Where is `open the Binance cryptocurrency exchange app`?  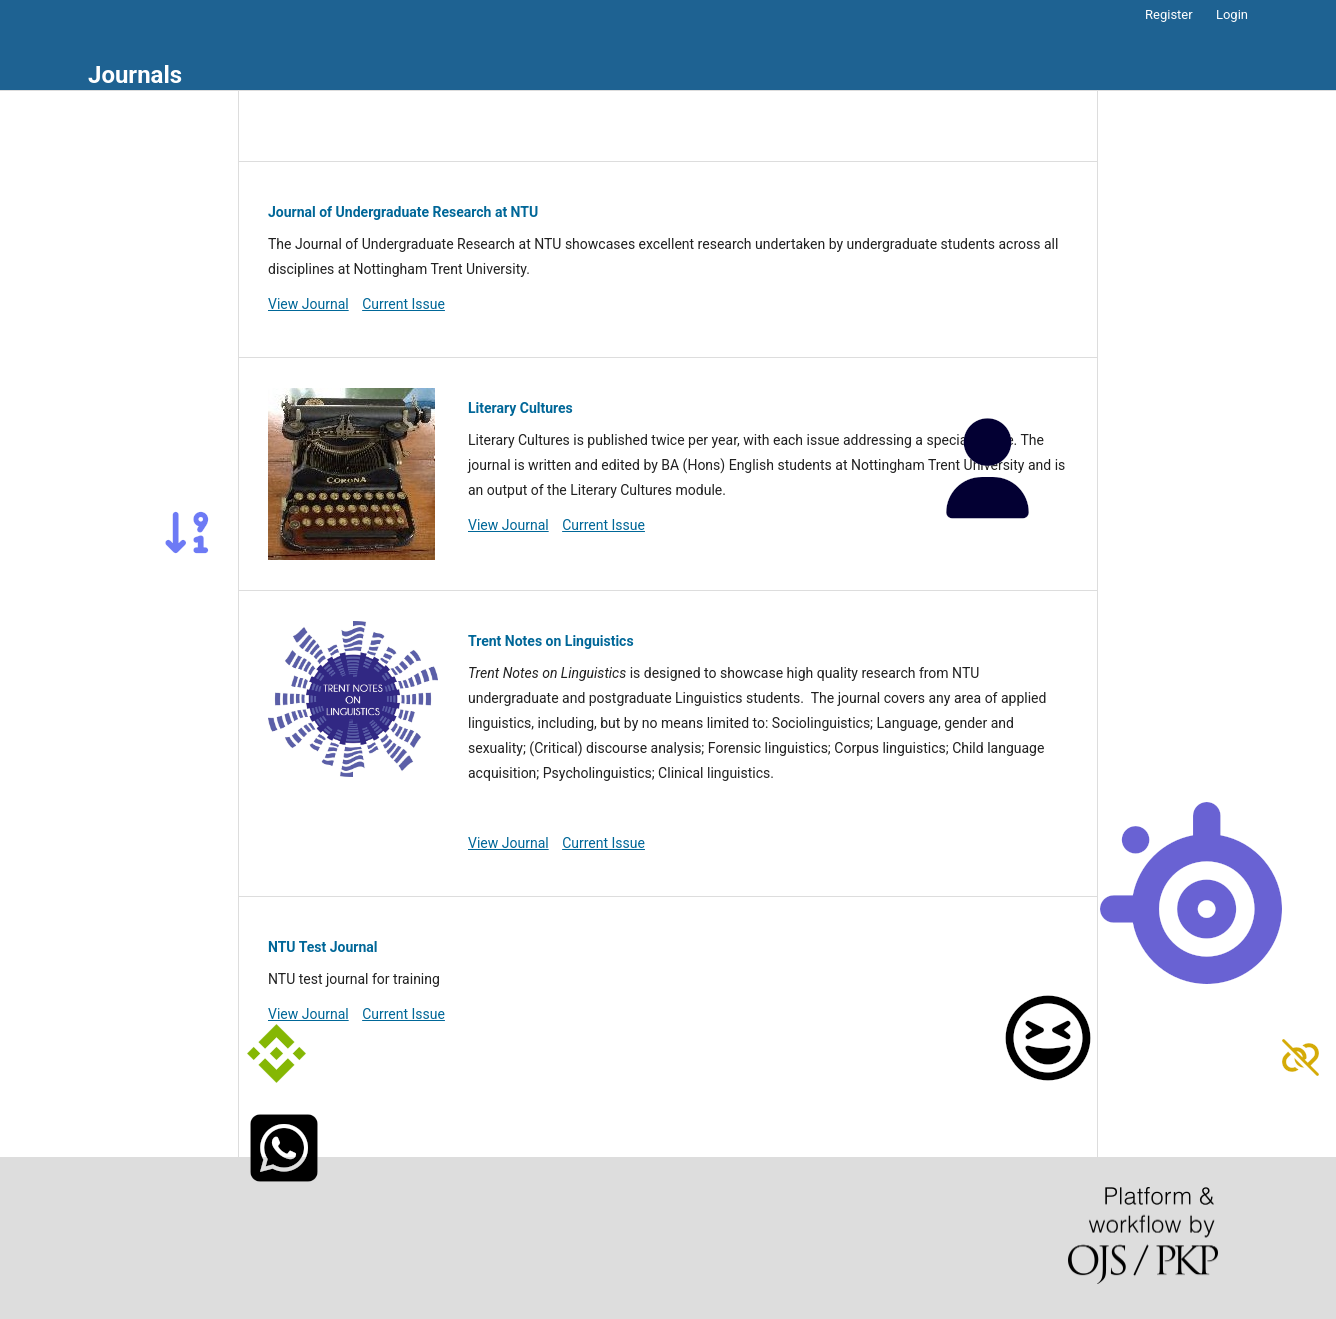 open the Binance cryptocurrency exchange app is located at coordinates (276, 1053).